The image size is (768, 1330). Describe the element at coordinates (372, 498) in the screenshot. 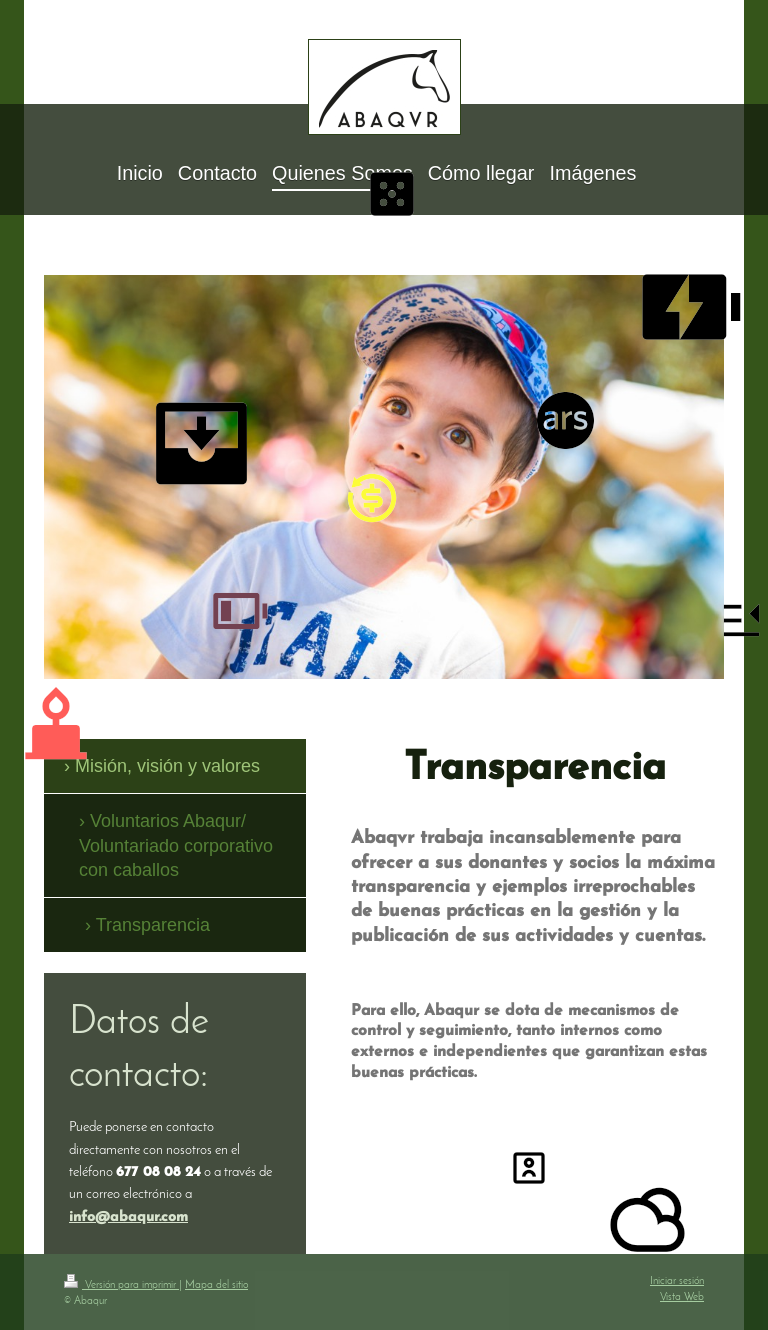

I see `request a refund for a purchase` at that location.